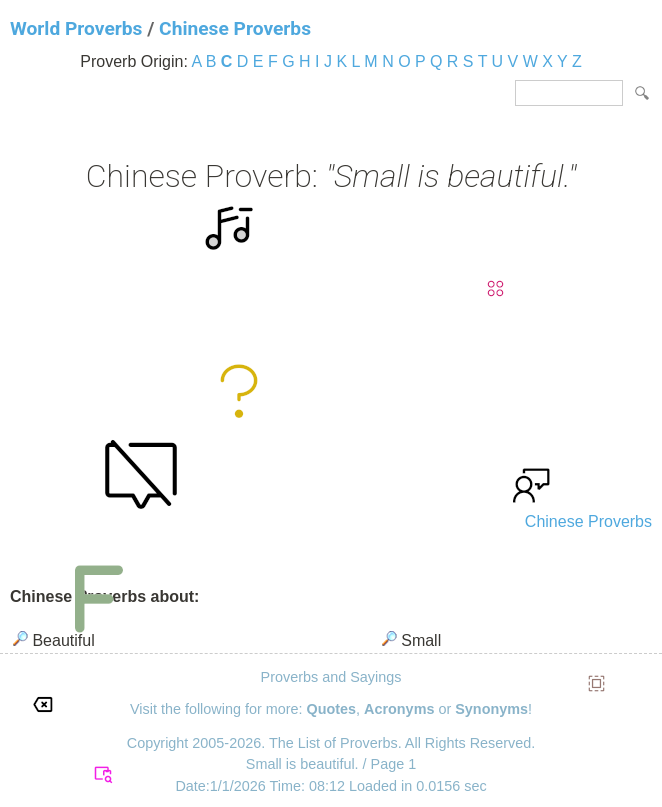  I want to click on remove a song from playlist, so click(230, 227).